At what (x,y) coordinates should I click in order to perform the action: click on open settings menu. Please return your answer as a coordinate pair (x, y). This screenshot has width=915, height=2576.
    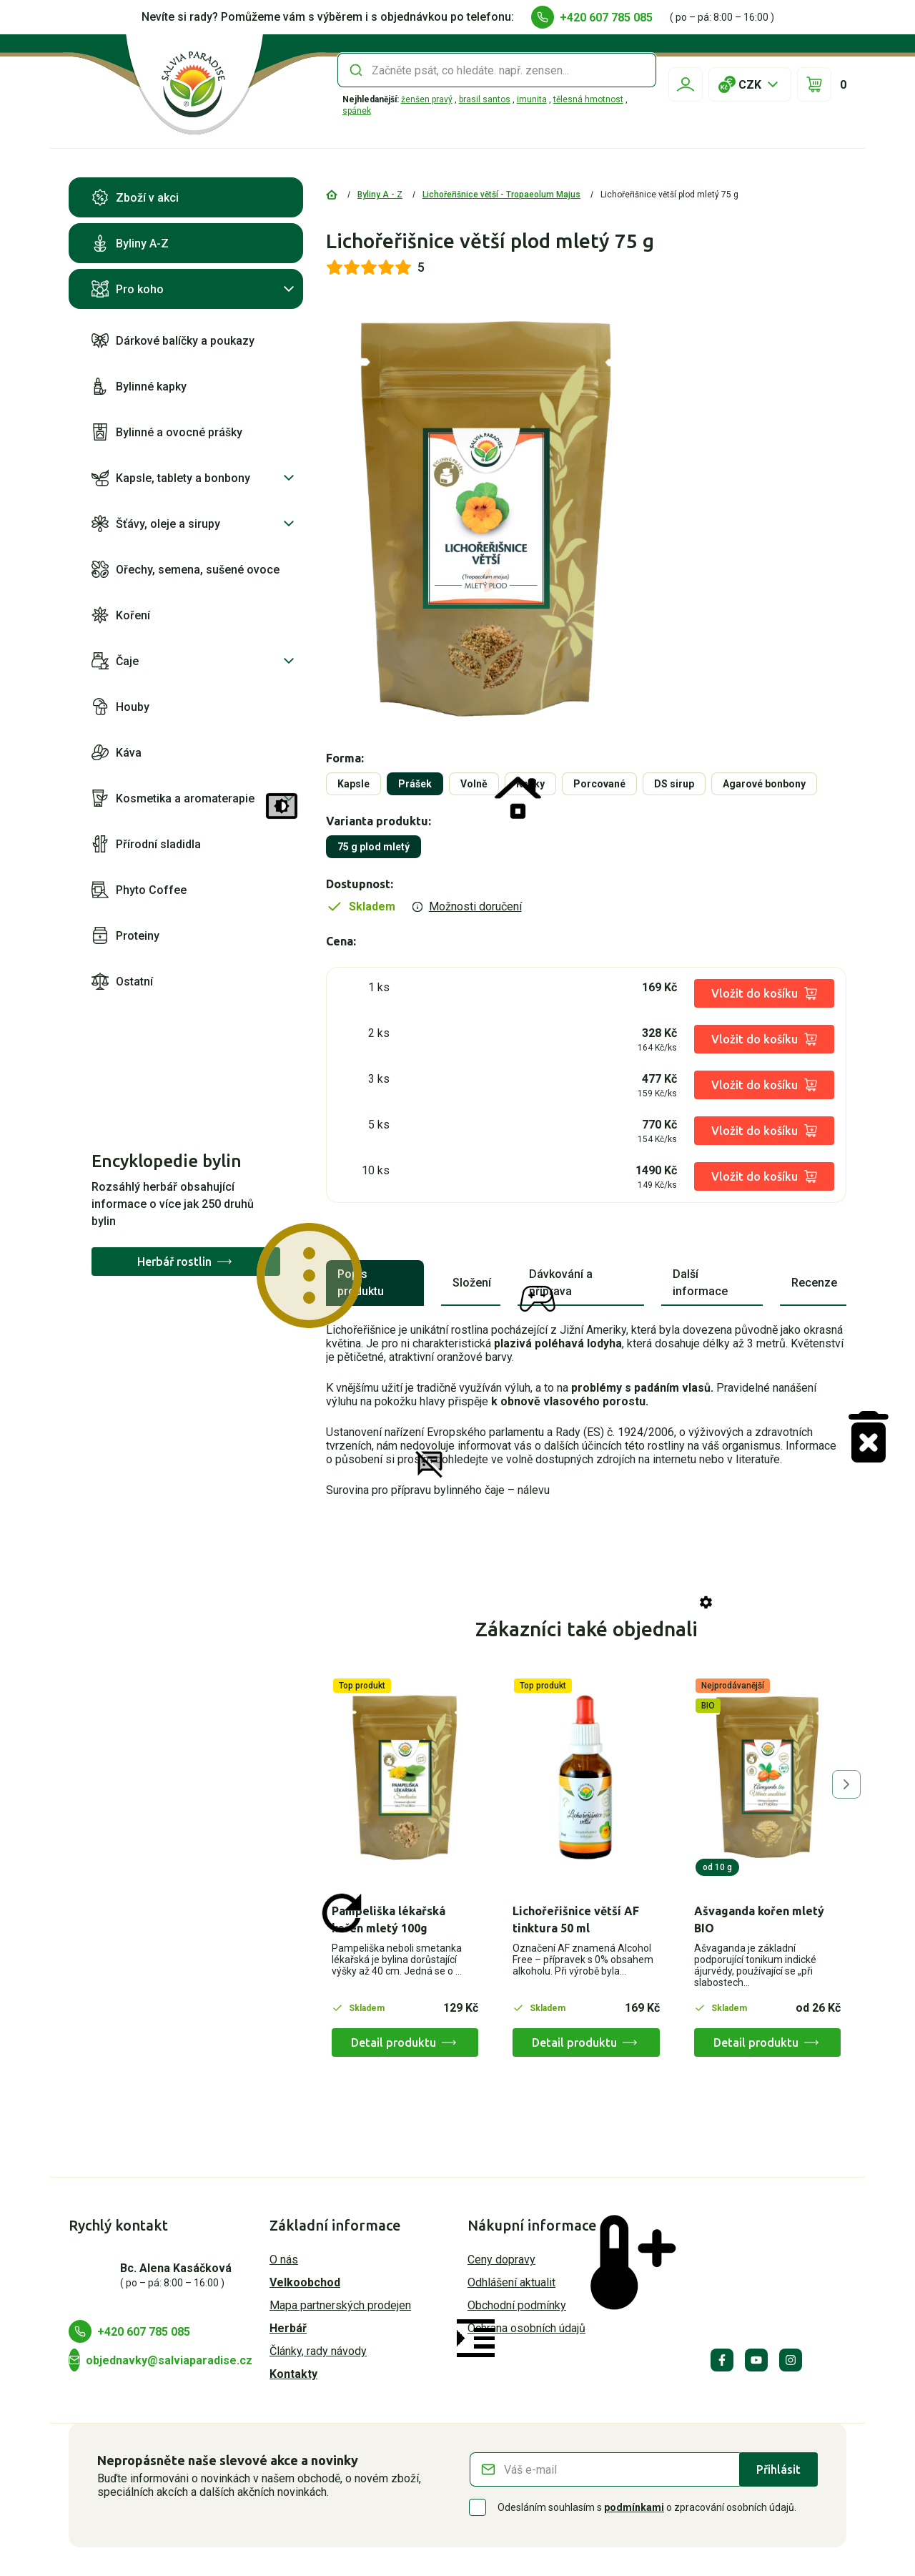
    Looking at the image, I should click on (706, 1602).